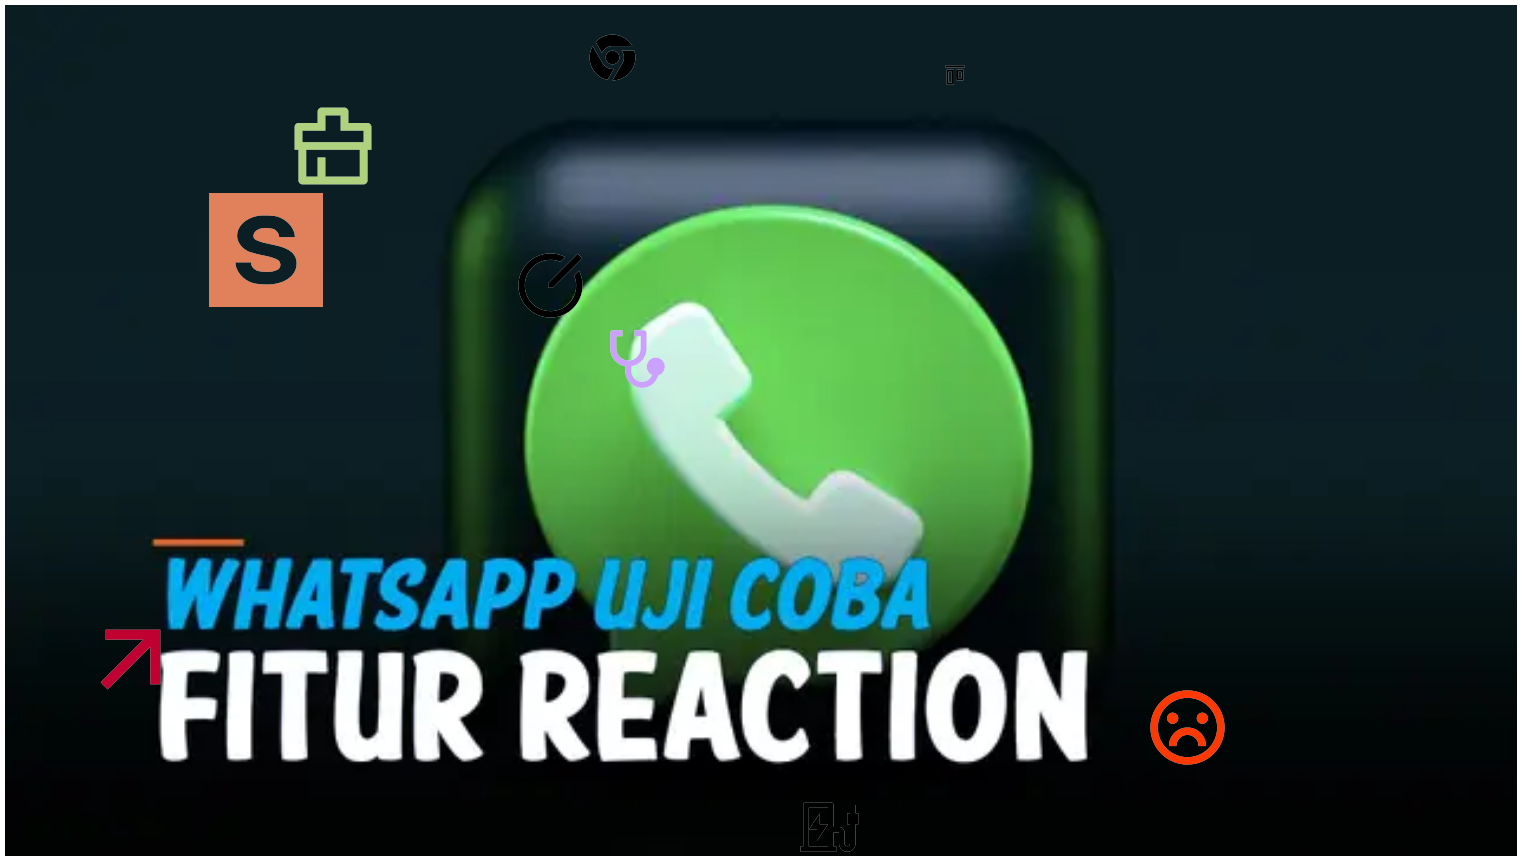  I want to click on open the sahibinden app, so click(266, 250).